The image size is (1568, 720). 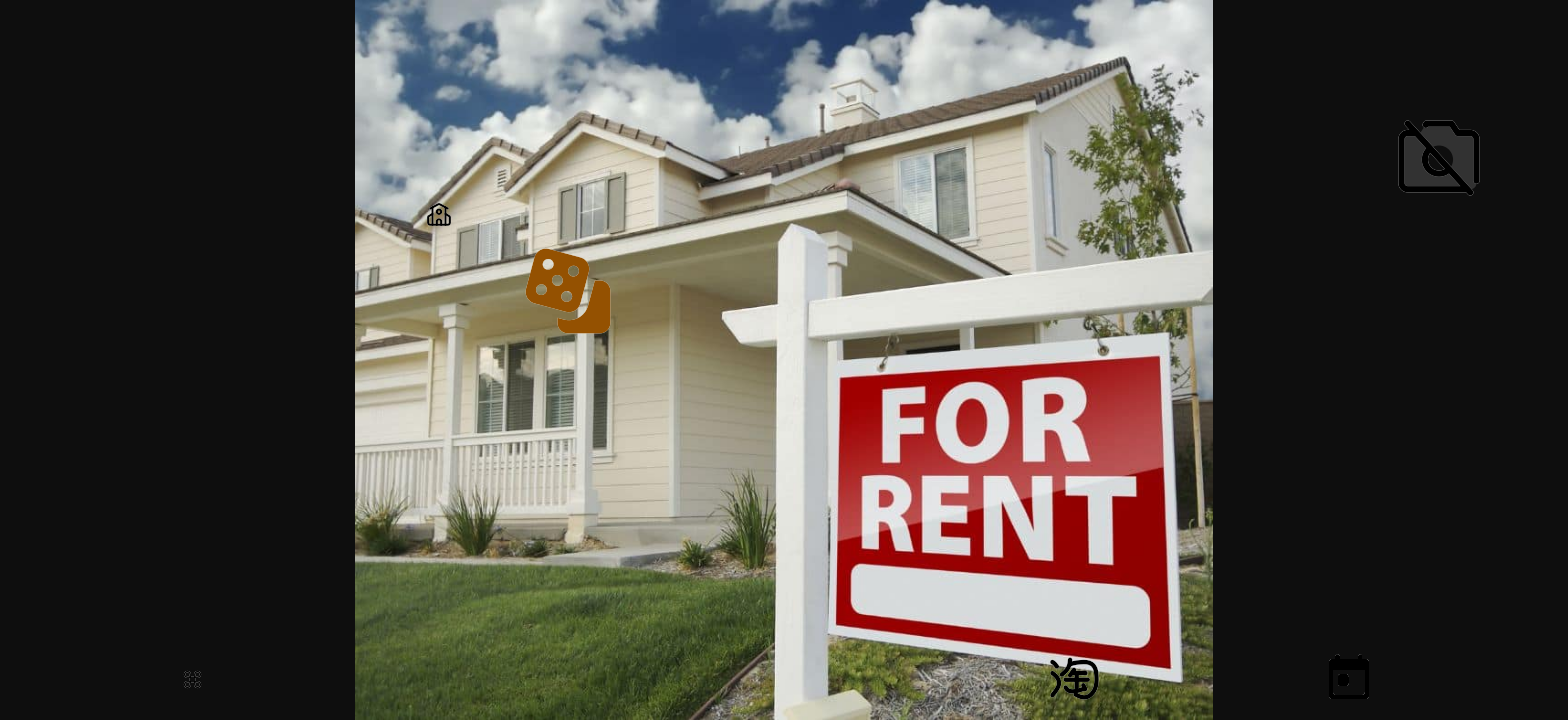 I want to click on open taobao shopping app, so click(x=1074, y=677).